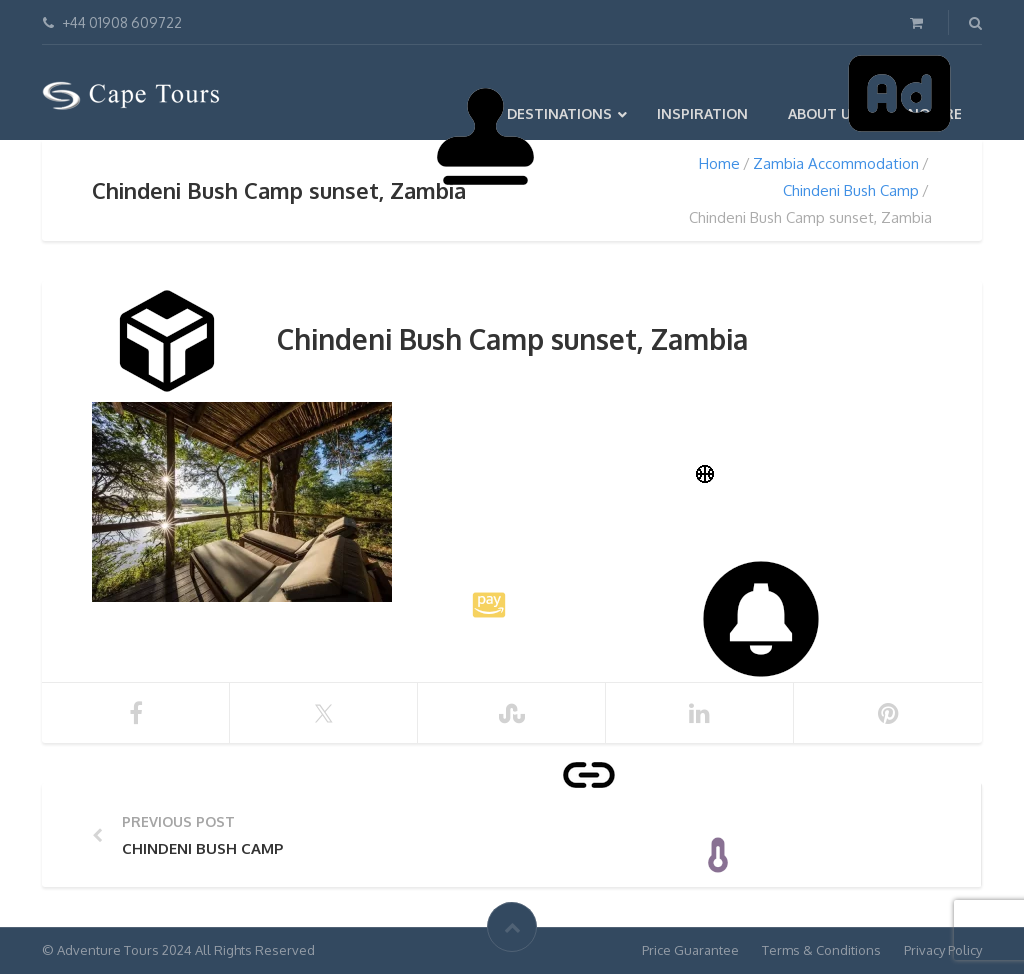 The height and width of the screenshot is (974, 1024). What do you see at coordinates (485, 136) in the screenshot?
I see `apply a stamp or seal to a document` at bounding box center [485, 136].